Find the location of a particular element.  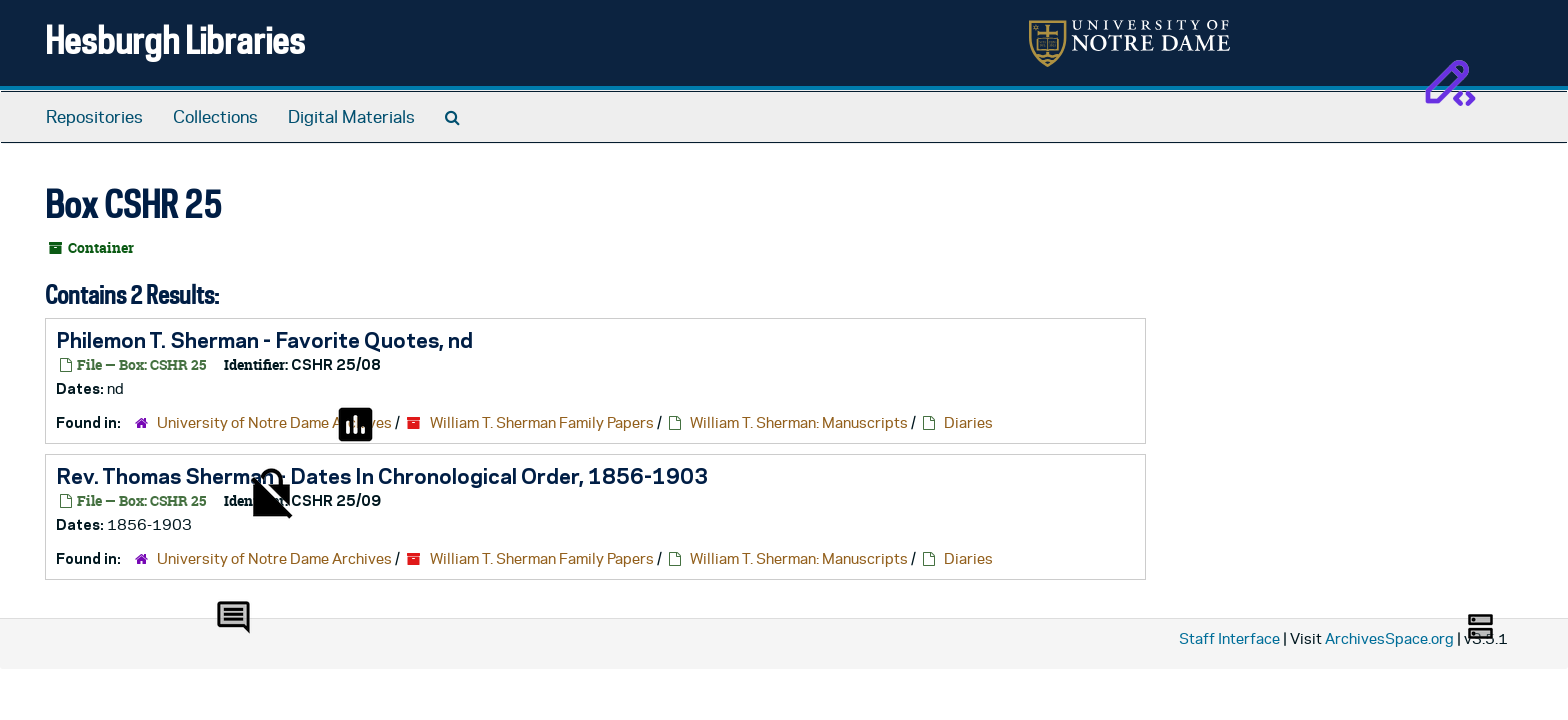

open comments section is located at coordinates (233, 617).